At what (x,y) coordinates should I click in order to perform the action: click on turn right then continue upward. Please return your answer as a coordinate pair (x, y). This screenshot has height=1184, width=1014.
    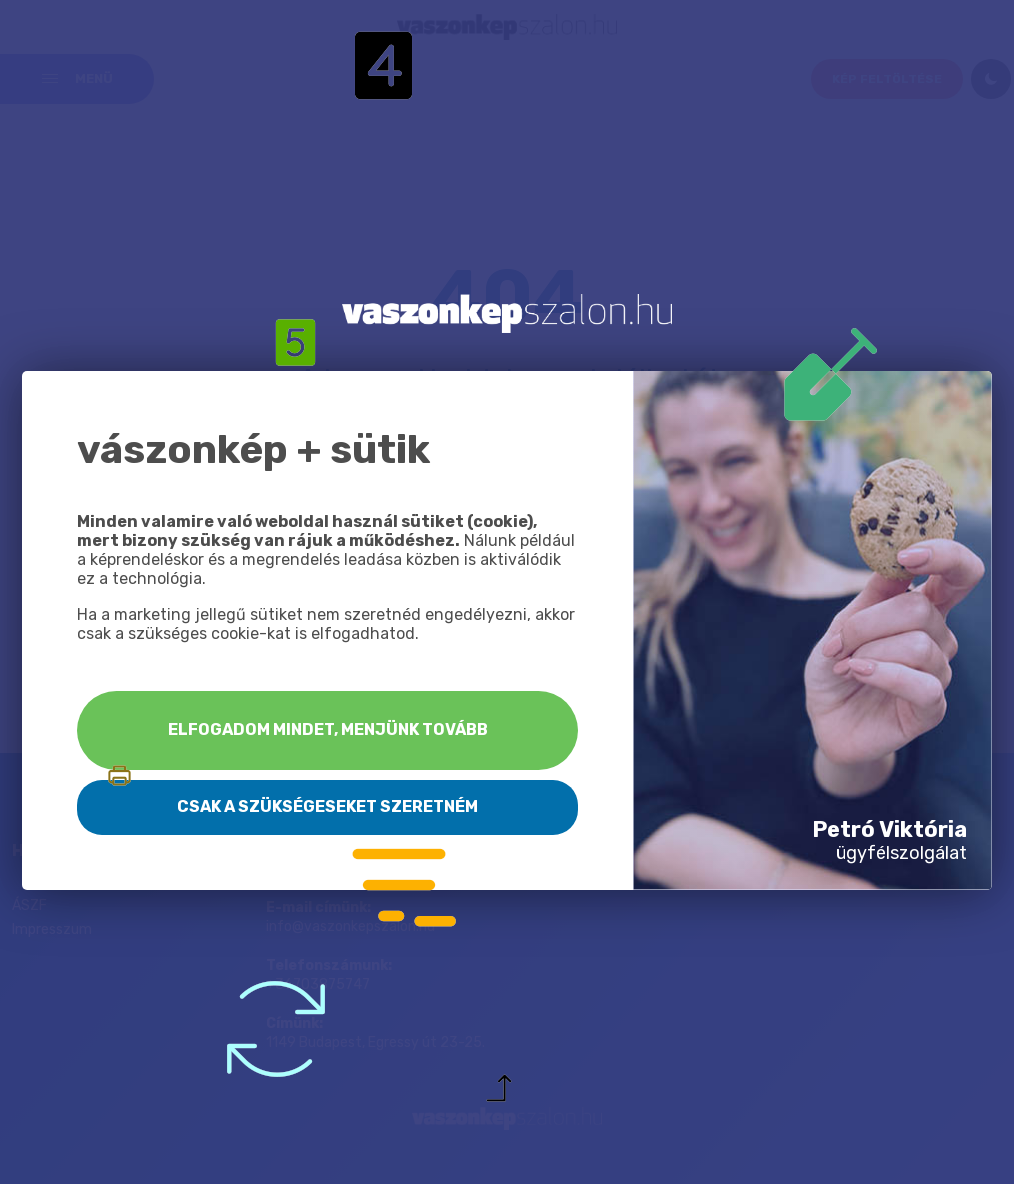
    Looking at the image, I should click on (499, 1088).